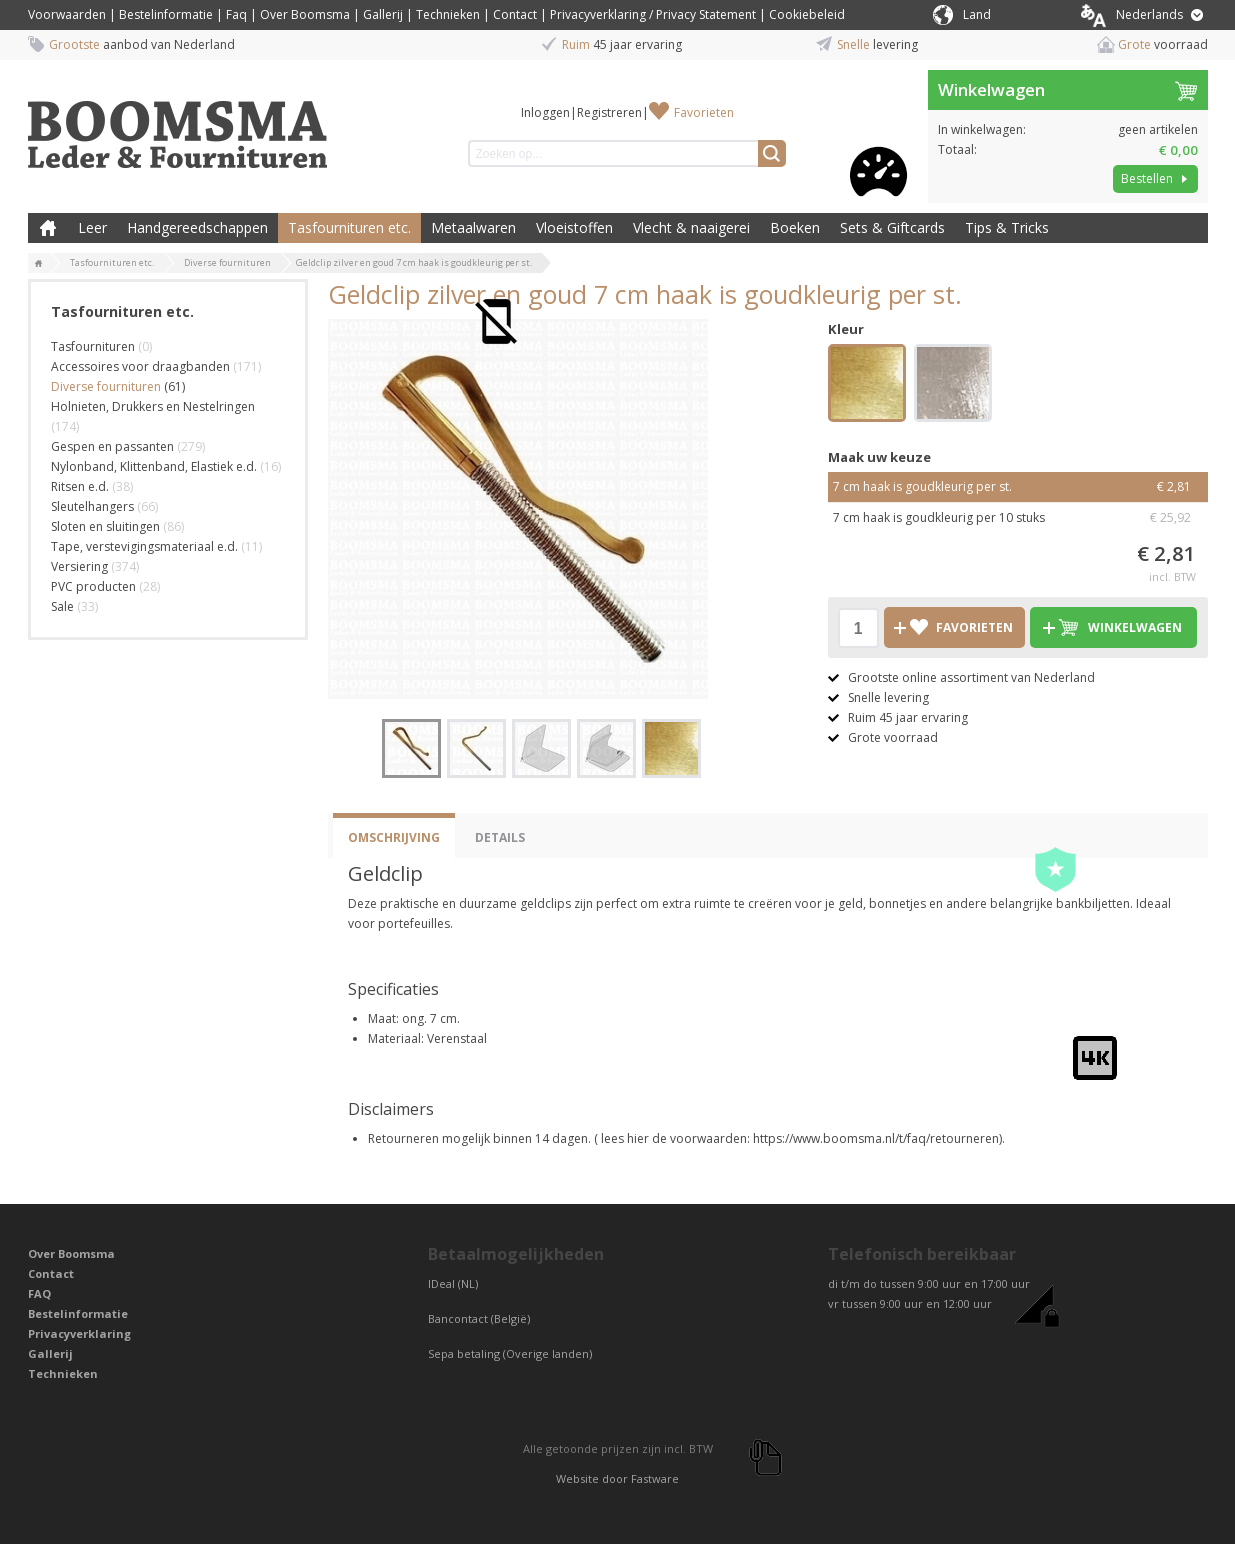 The width and height of the screenshot is (1235, 1544). Describe the element at coordinates (496, 321) in the screenshot. I see `disable mobile device or phone features` at that location.